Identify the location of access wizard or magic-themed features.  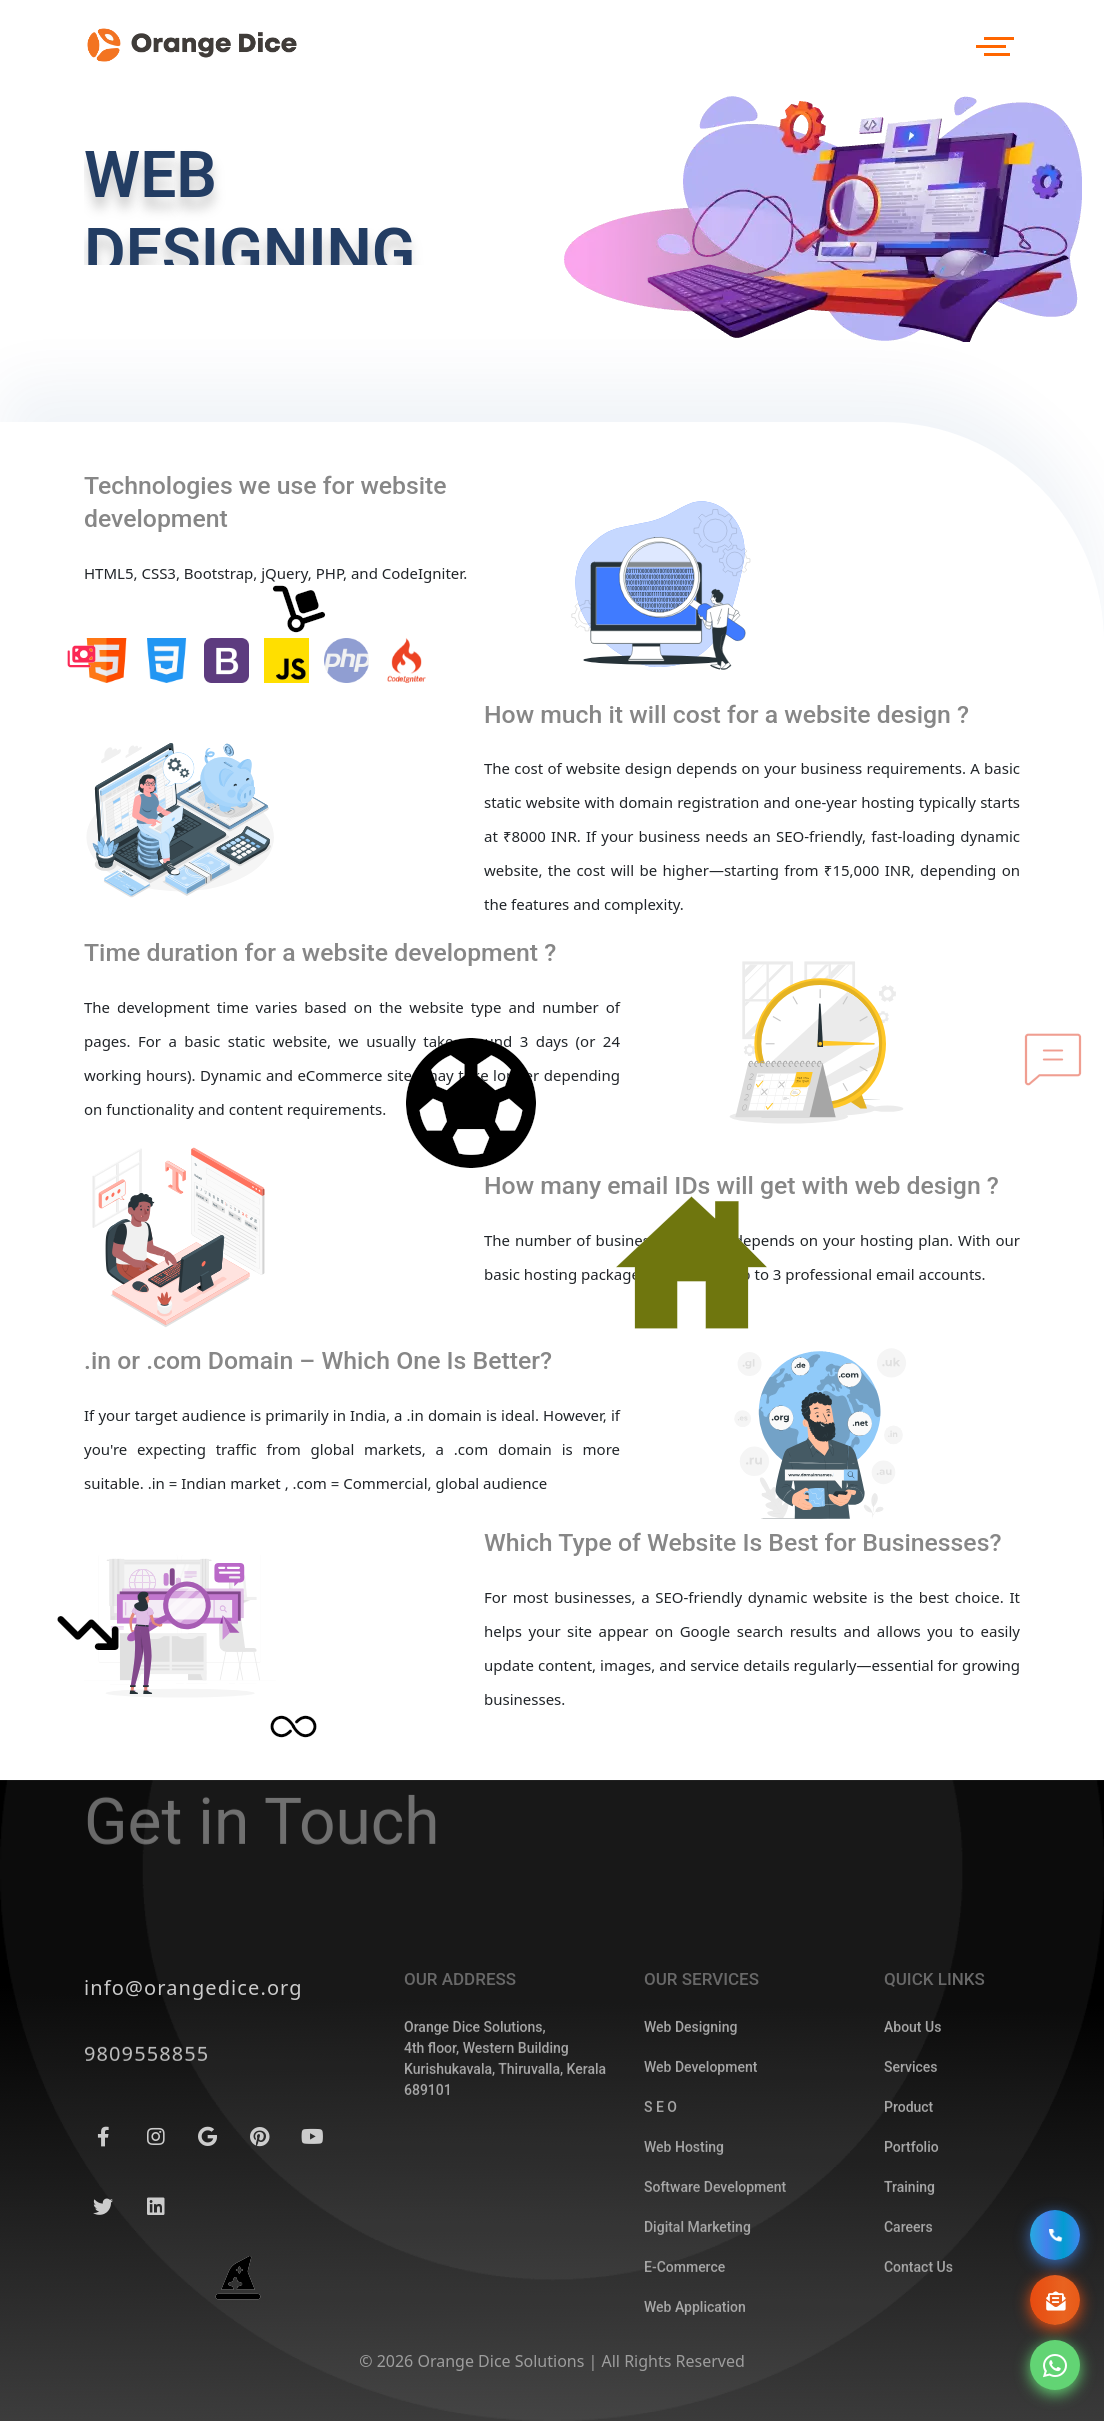
(238, 2277).